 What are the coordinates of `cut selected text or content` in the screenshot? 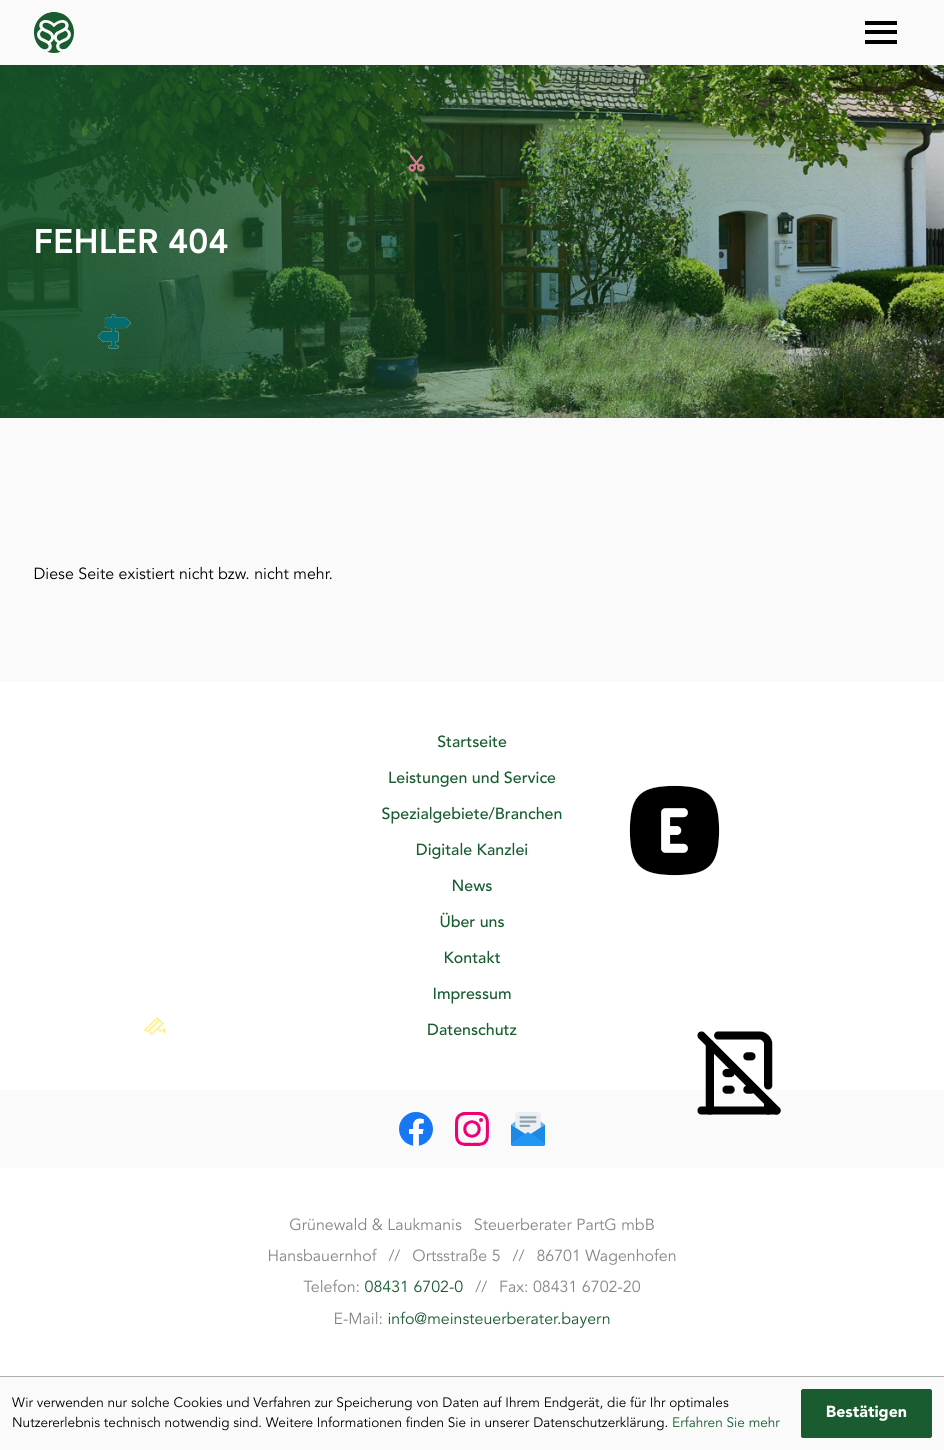 It's located at (416, 163).